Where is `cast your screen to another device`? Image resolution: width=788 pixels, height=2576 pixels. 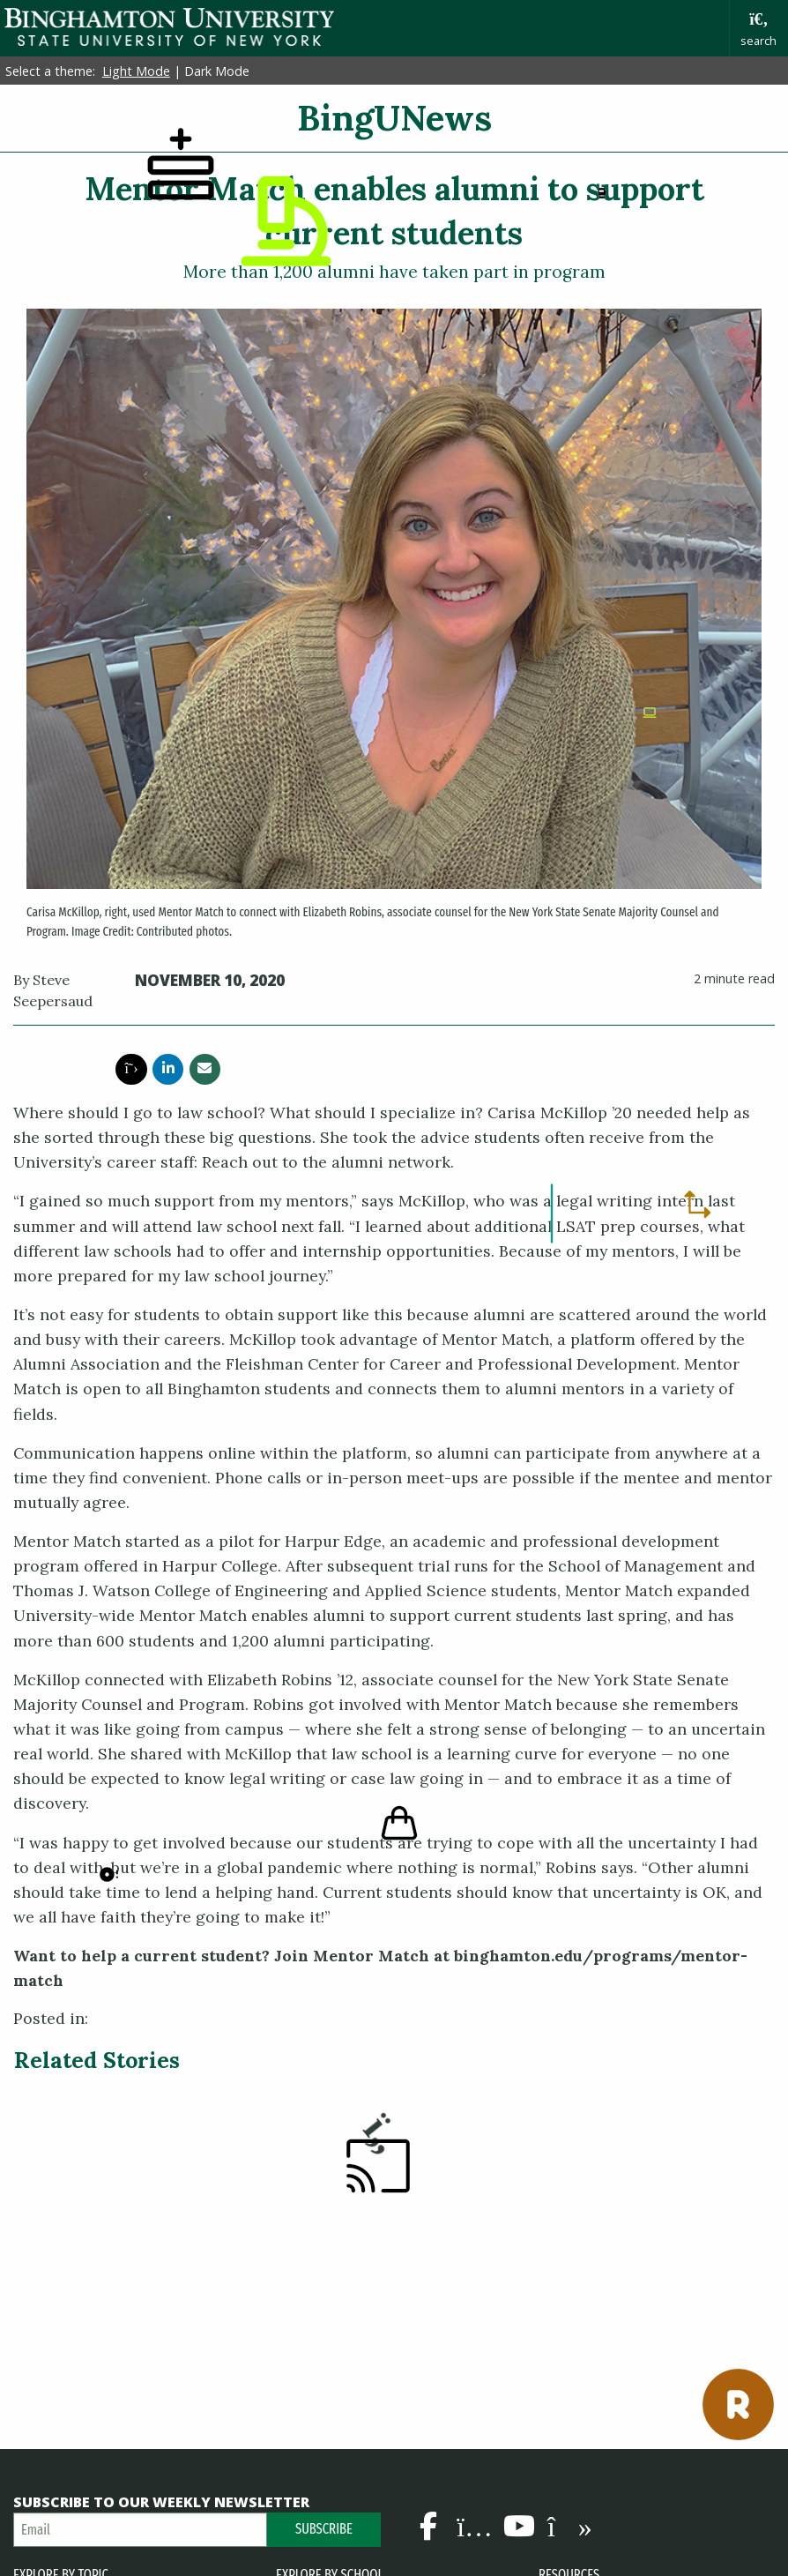 cast your screen to another device is located at coordinates (378, 2166).